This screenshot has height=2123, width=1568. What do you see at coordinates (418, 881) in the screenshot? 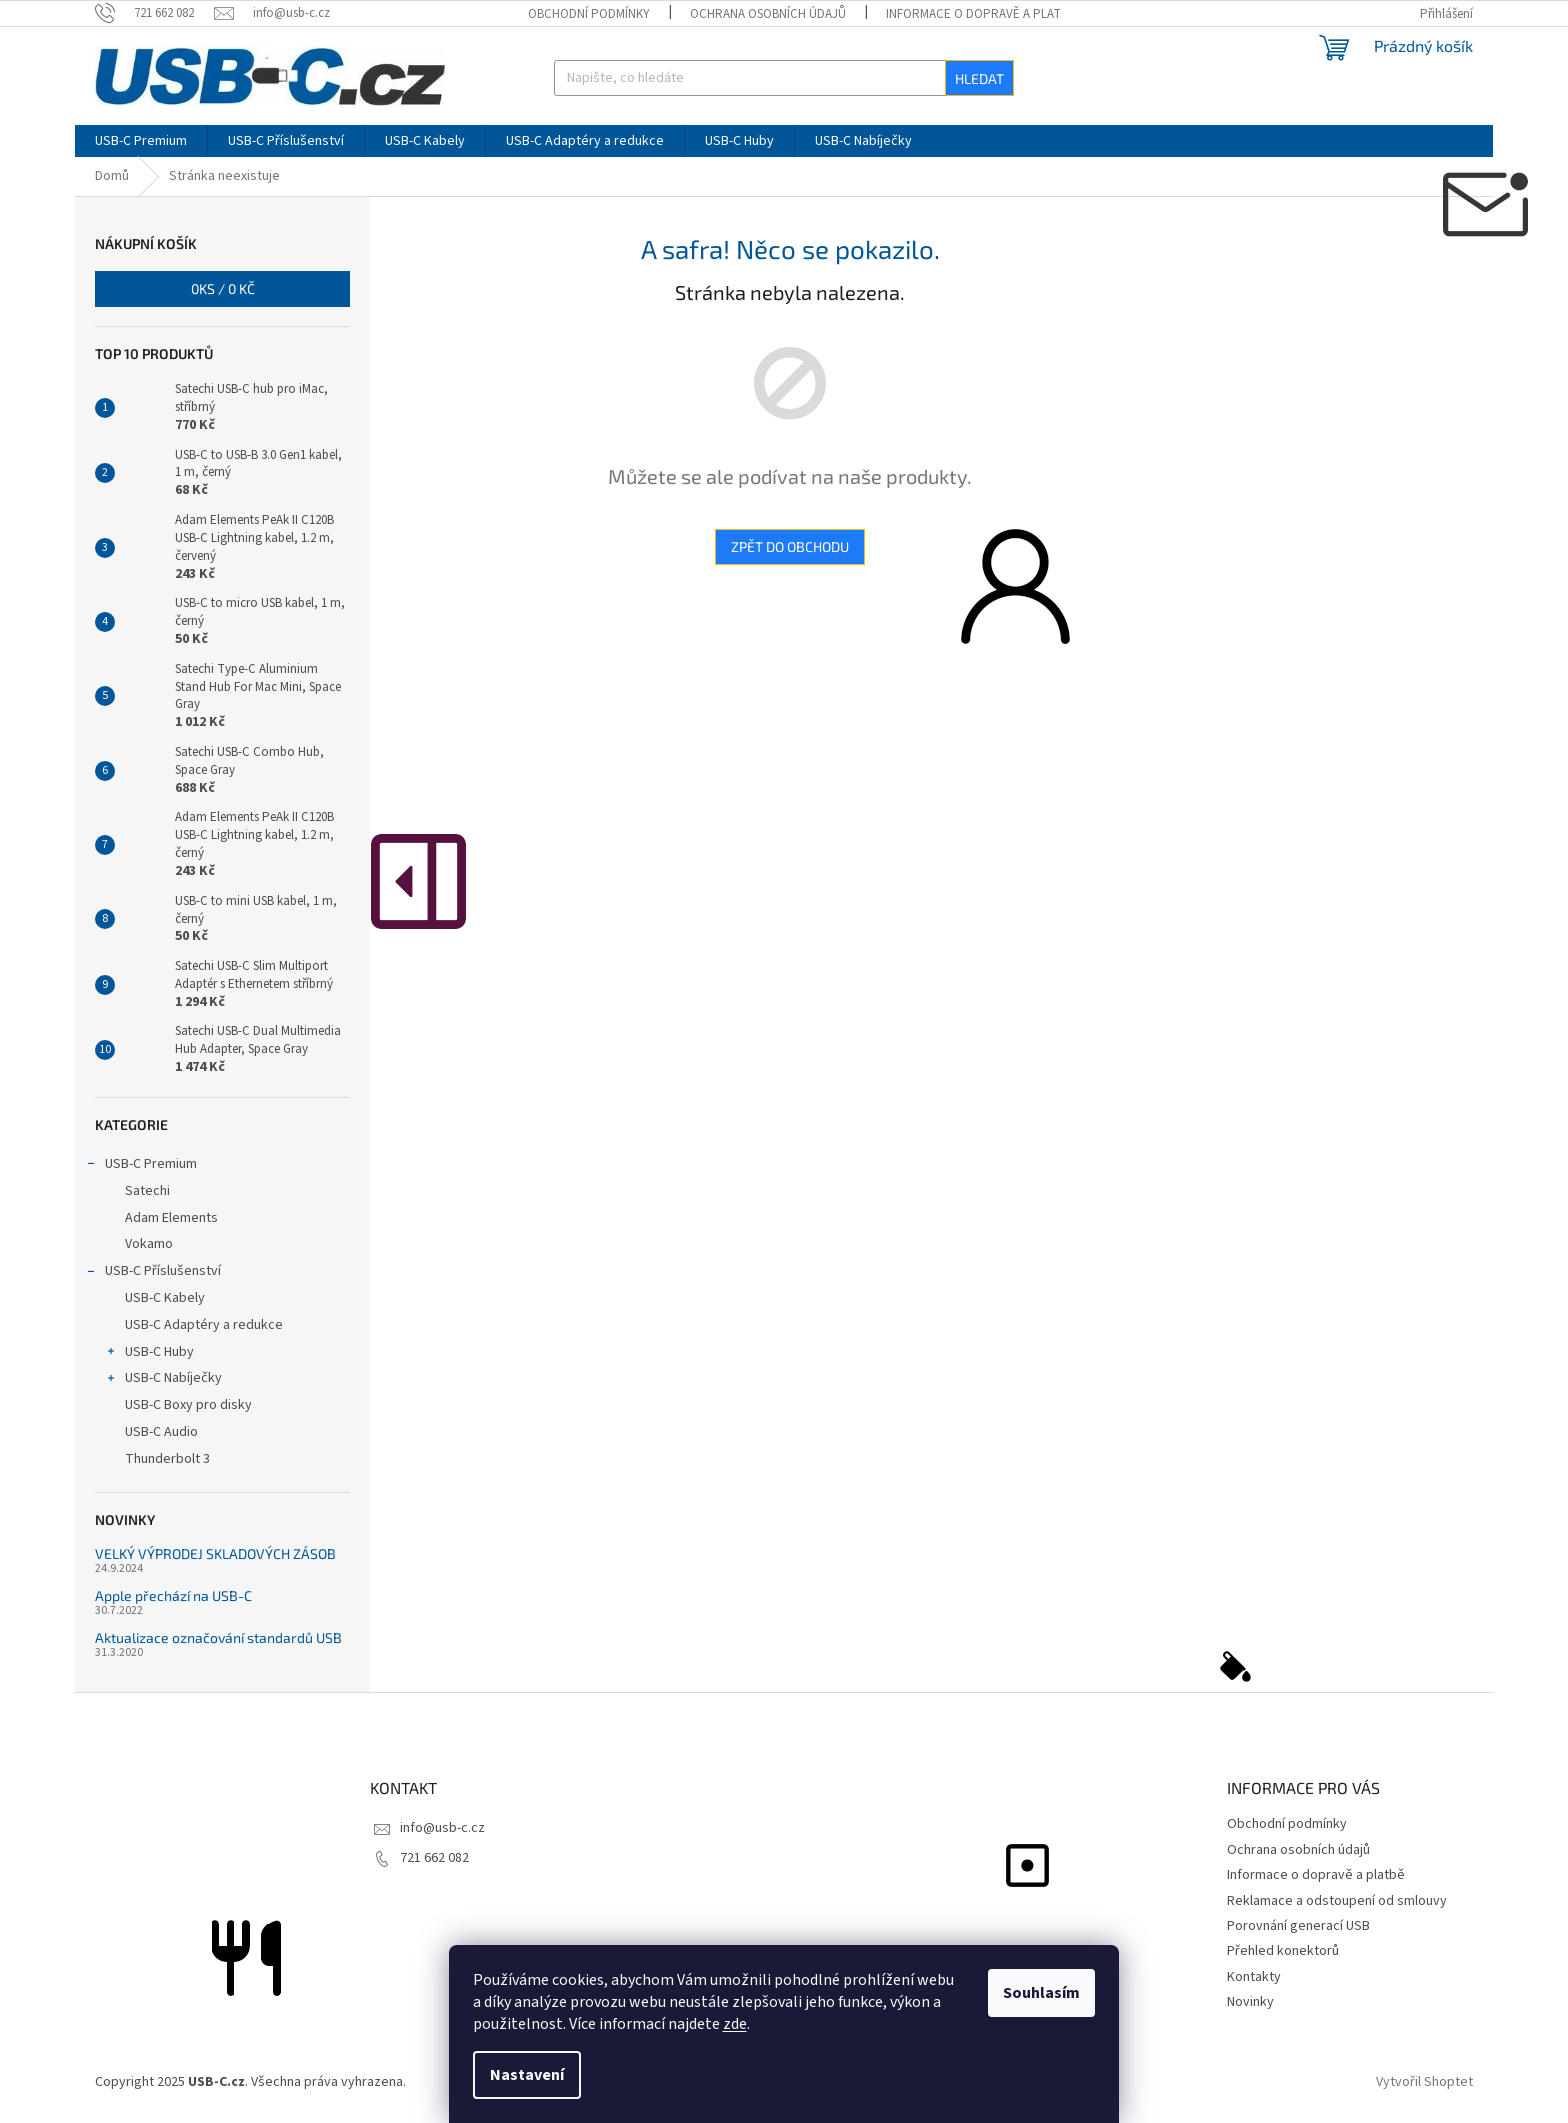
I see `expand the sidebar panel` at bounding box center [418, 881].